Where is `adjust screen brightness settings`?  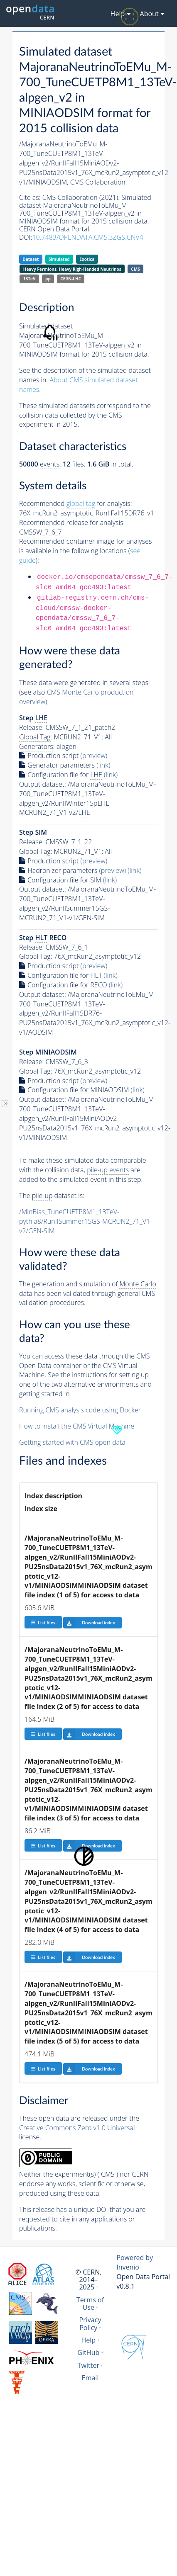 adjust screen brightness settings is located at coordinates (84, 1856).